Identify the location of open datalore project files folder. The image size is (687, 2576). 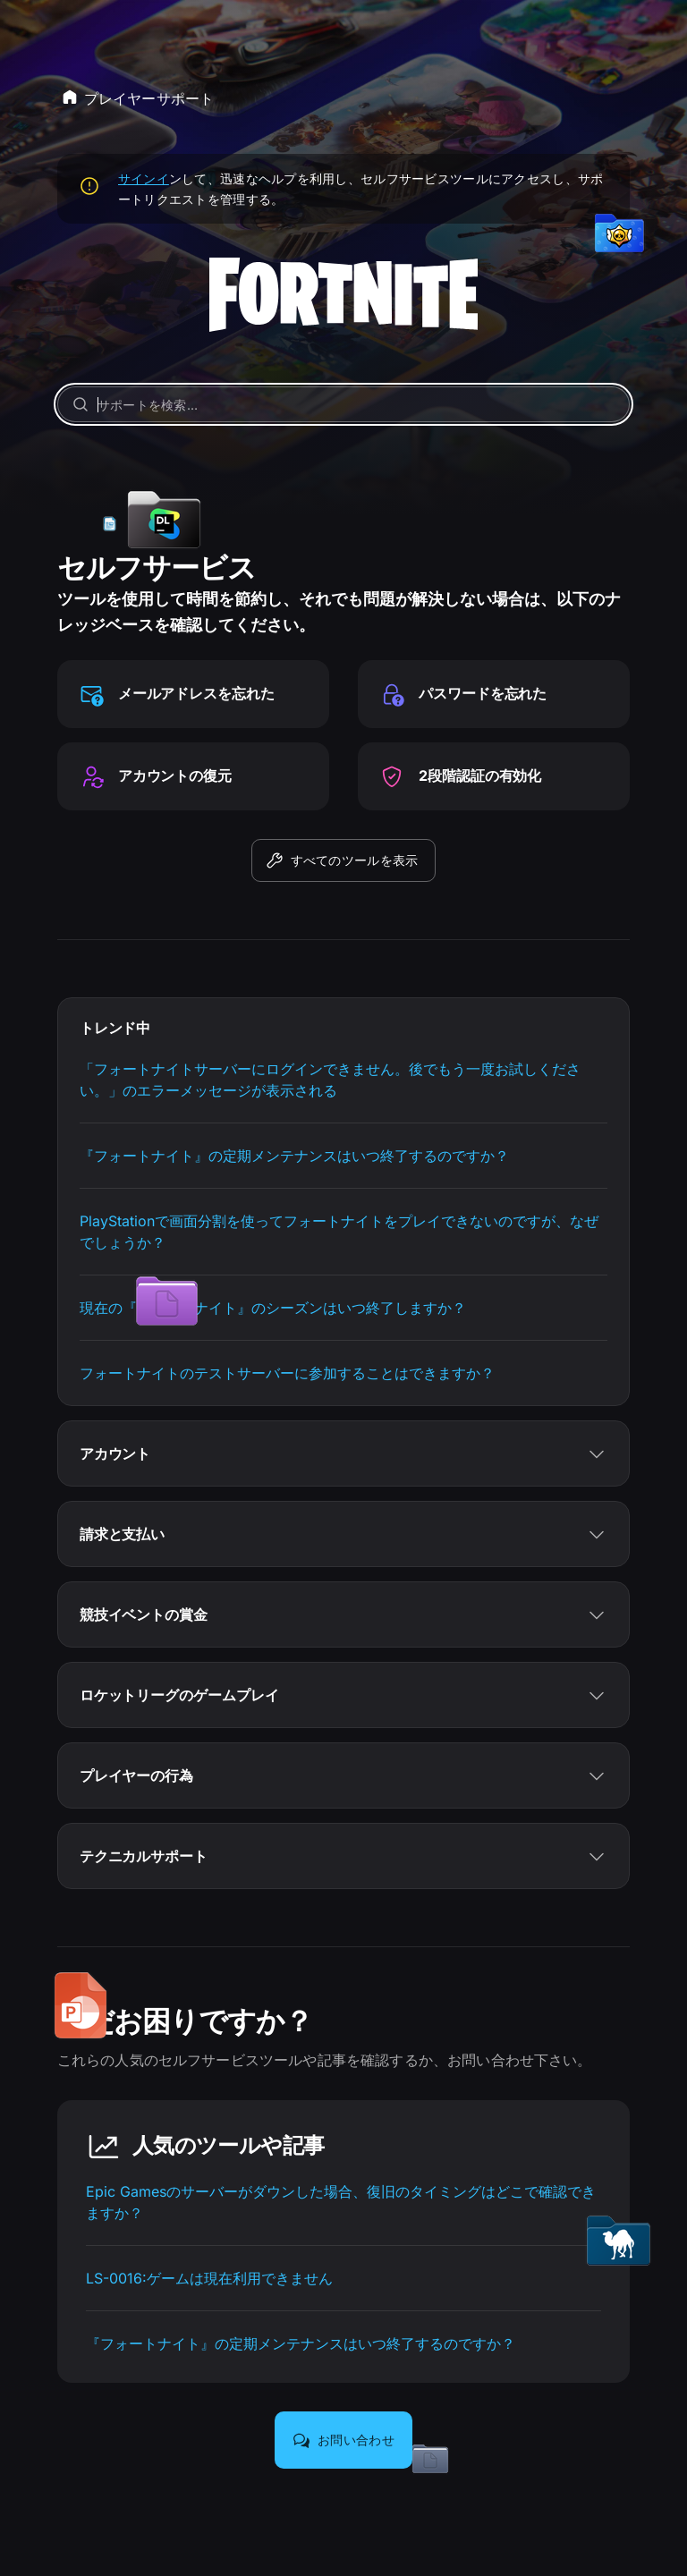
(164, 521).